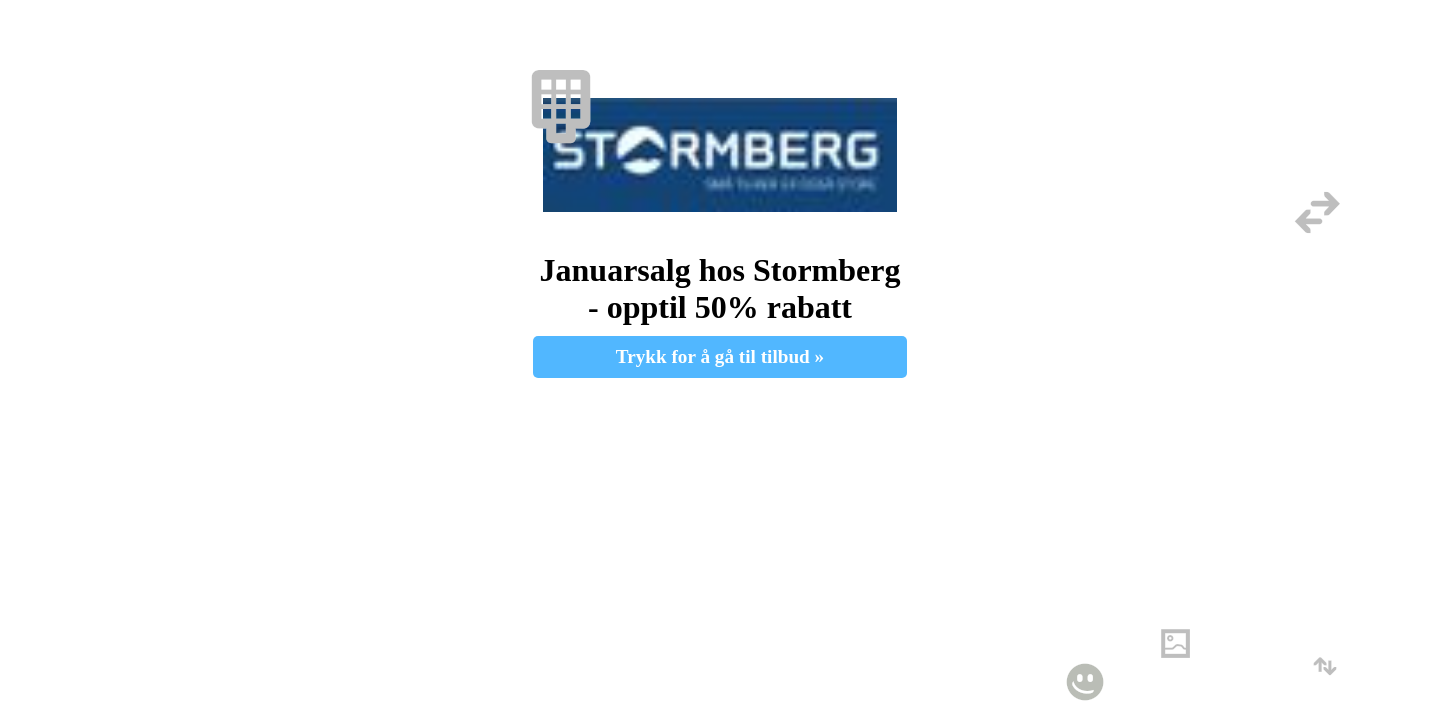 This screenshot has width=1440, height=720. What do you see at coordinates (1175, 643) in the screenshot?
I see `generic image file type indicator` at bounding box center [1175, 643].